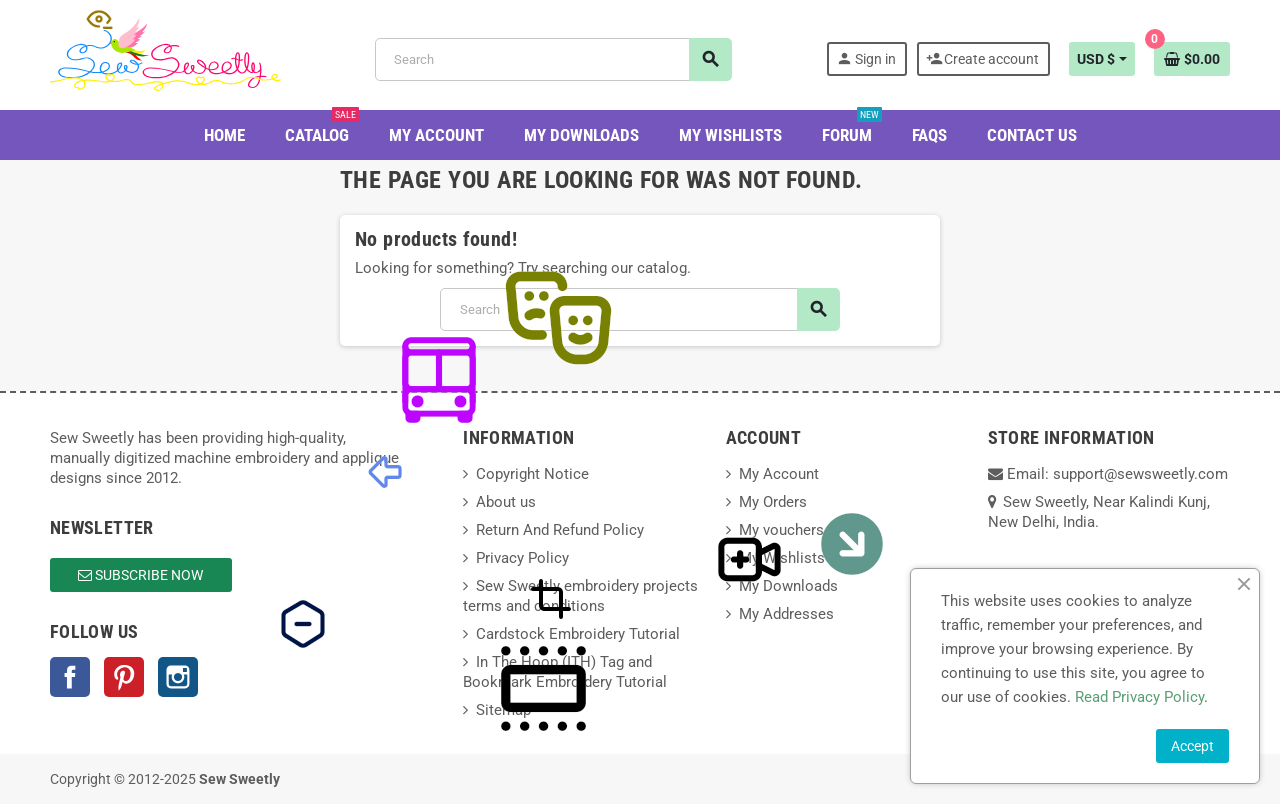 This screenshot has height=804, width=1280. Describe the element at coordinates (303, 624) in the screenshot. I see `remove item from collection` at that location.